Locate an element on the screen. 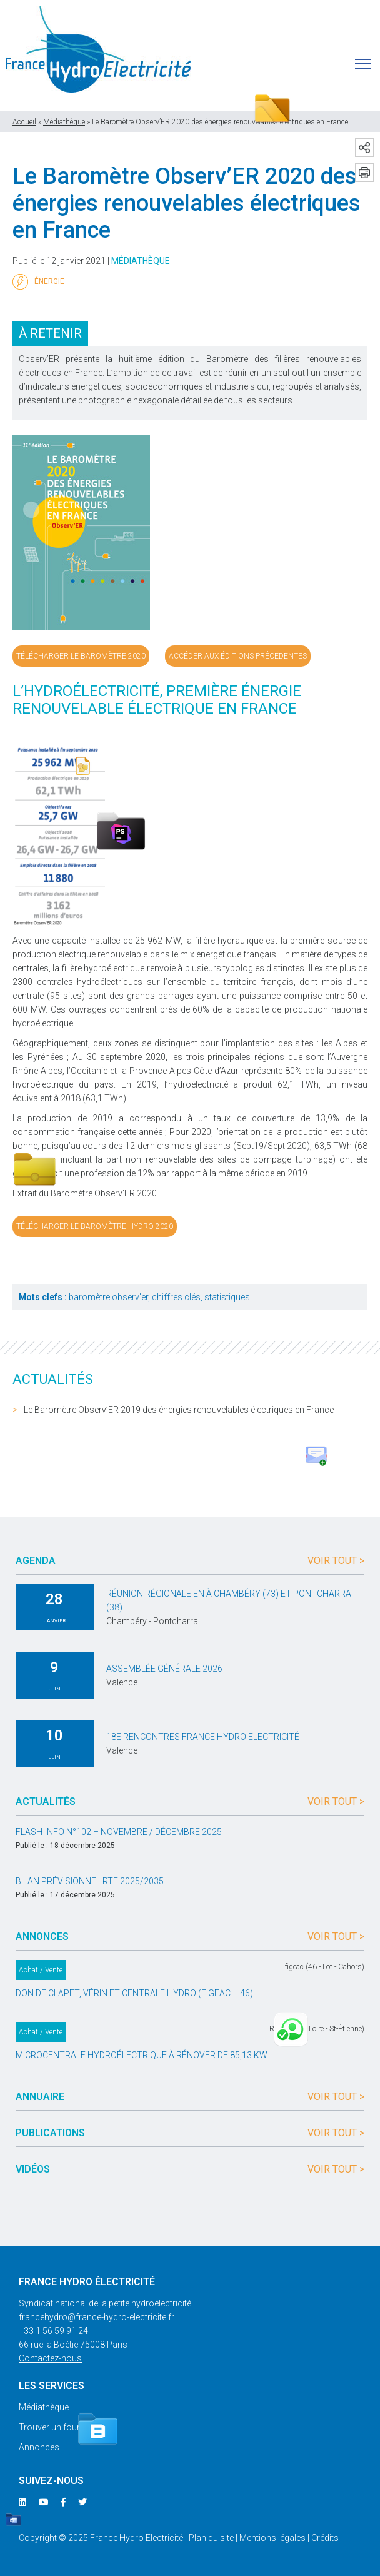  open files folder is located at coordinates (272, 109).